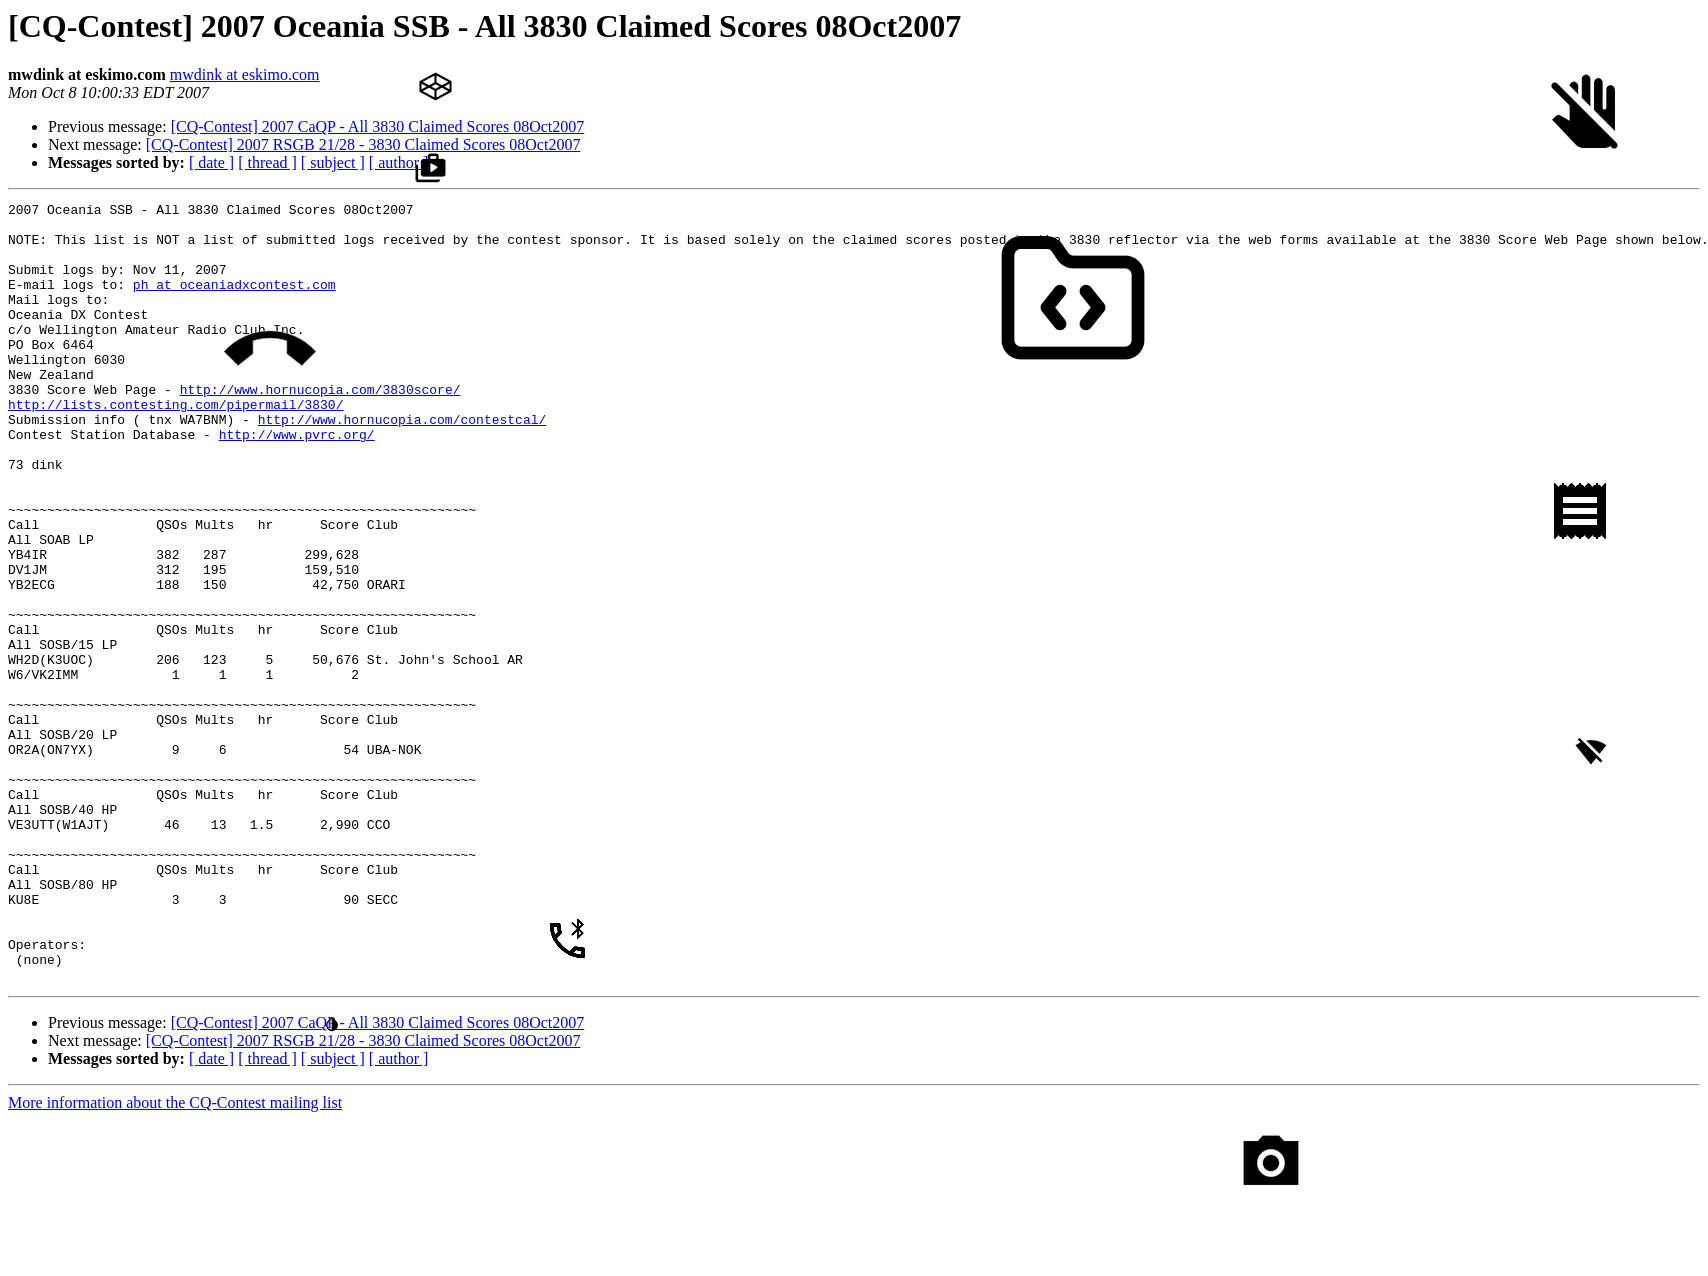  What do you see at coordinates (430, 168) in the screenshot?
I see `view your purchased videos or media` at bounding box center [430, 168].